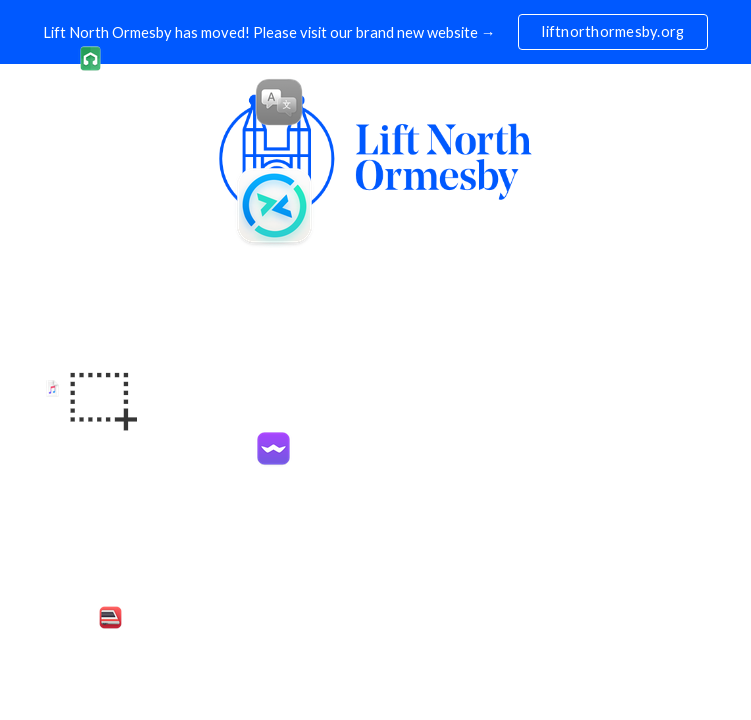  What do you see at coordinates (279, 102) in the screenshot?
I see `open the translate app` at bounding box center [279, 102].